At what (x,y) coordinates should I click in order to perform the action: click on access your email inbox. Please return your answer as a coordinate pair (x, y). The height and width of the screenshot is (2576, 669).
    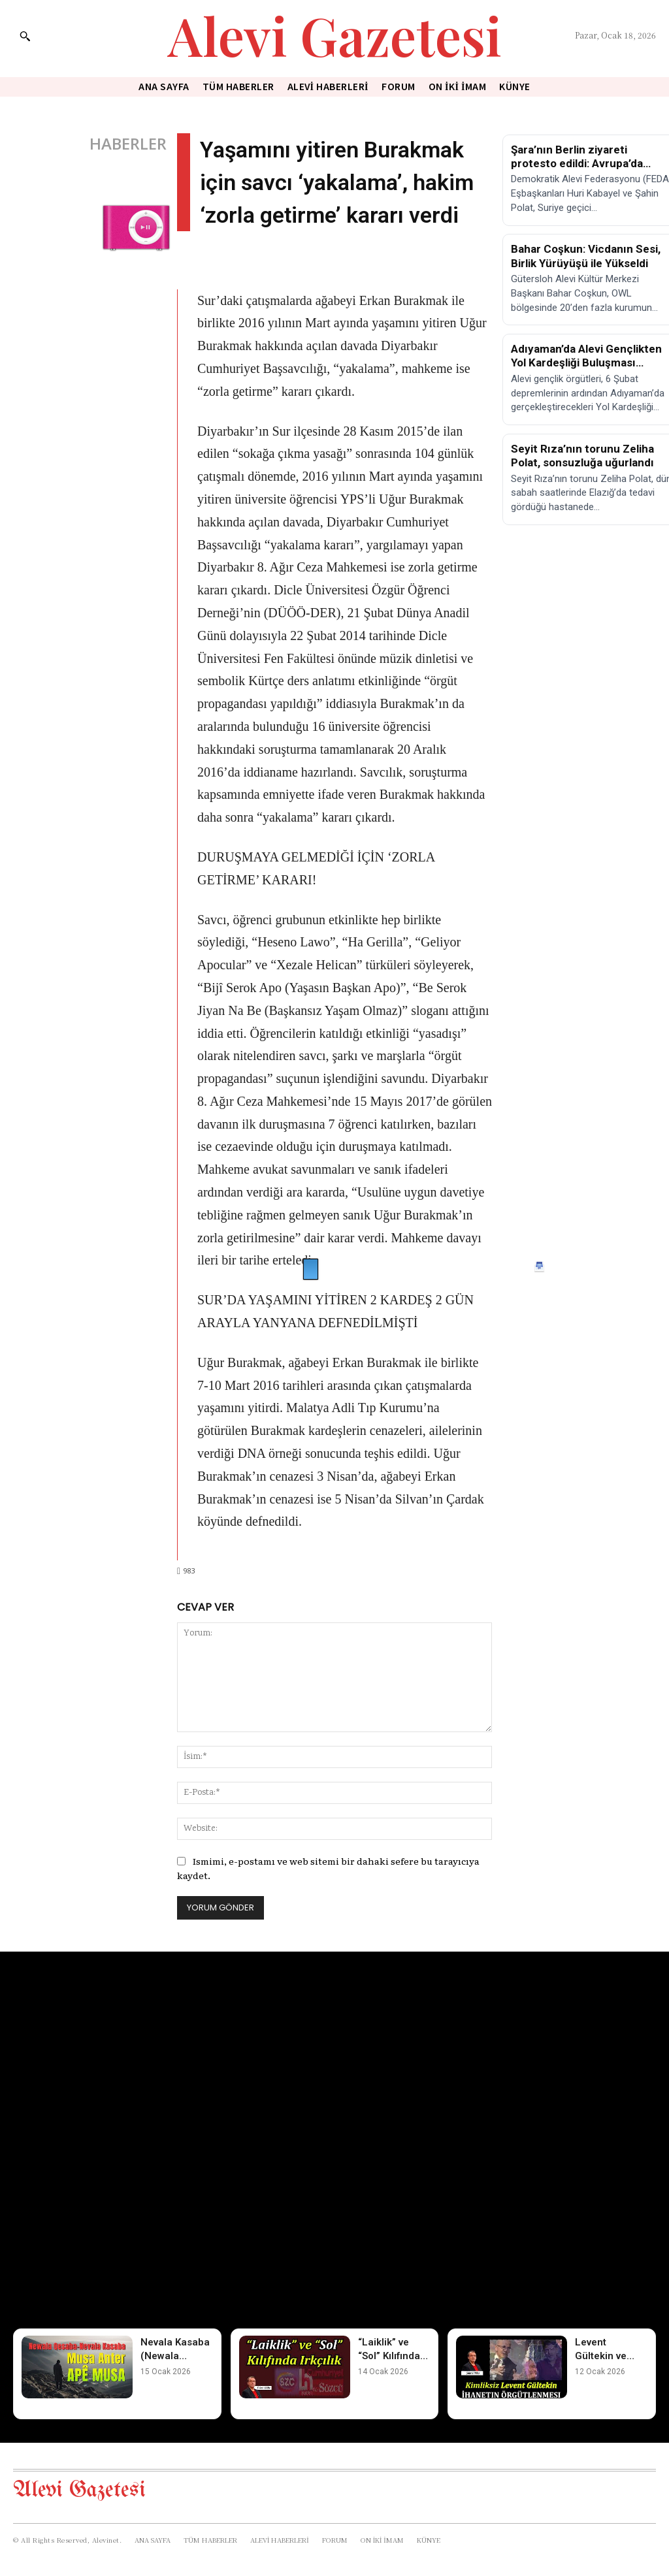
    Looking at the image, I should click on (539, 1266).